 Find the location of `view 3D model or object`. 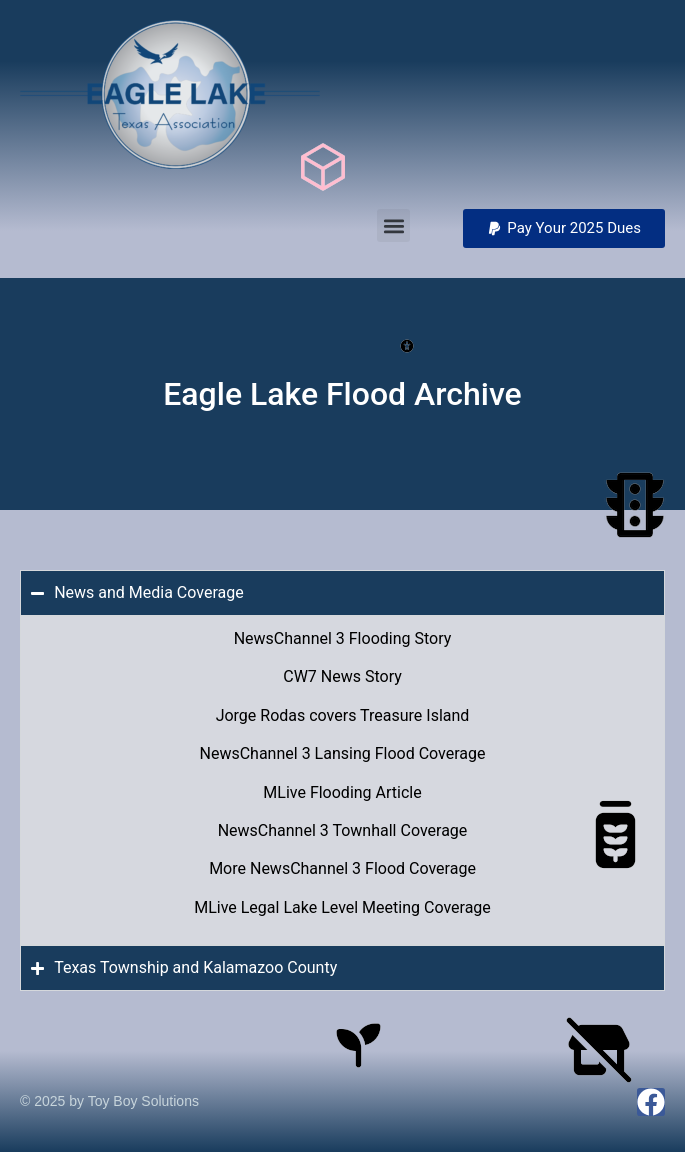

view 3D model or object is located at coordinates (323, 167).